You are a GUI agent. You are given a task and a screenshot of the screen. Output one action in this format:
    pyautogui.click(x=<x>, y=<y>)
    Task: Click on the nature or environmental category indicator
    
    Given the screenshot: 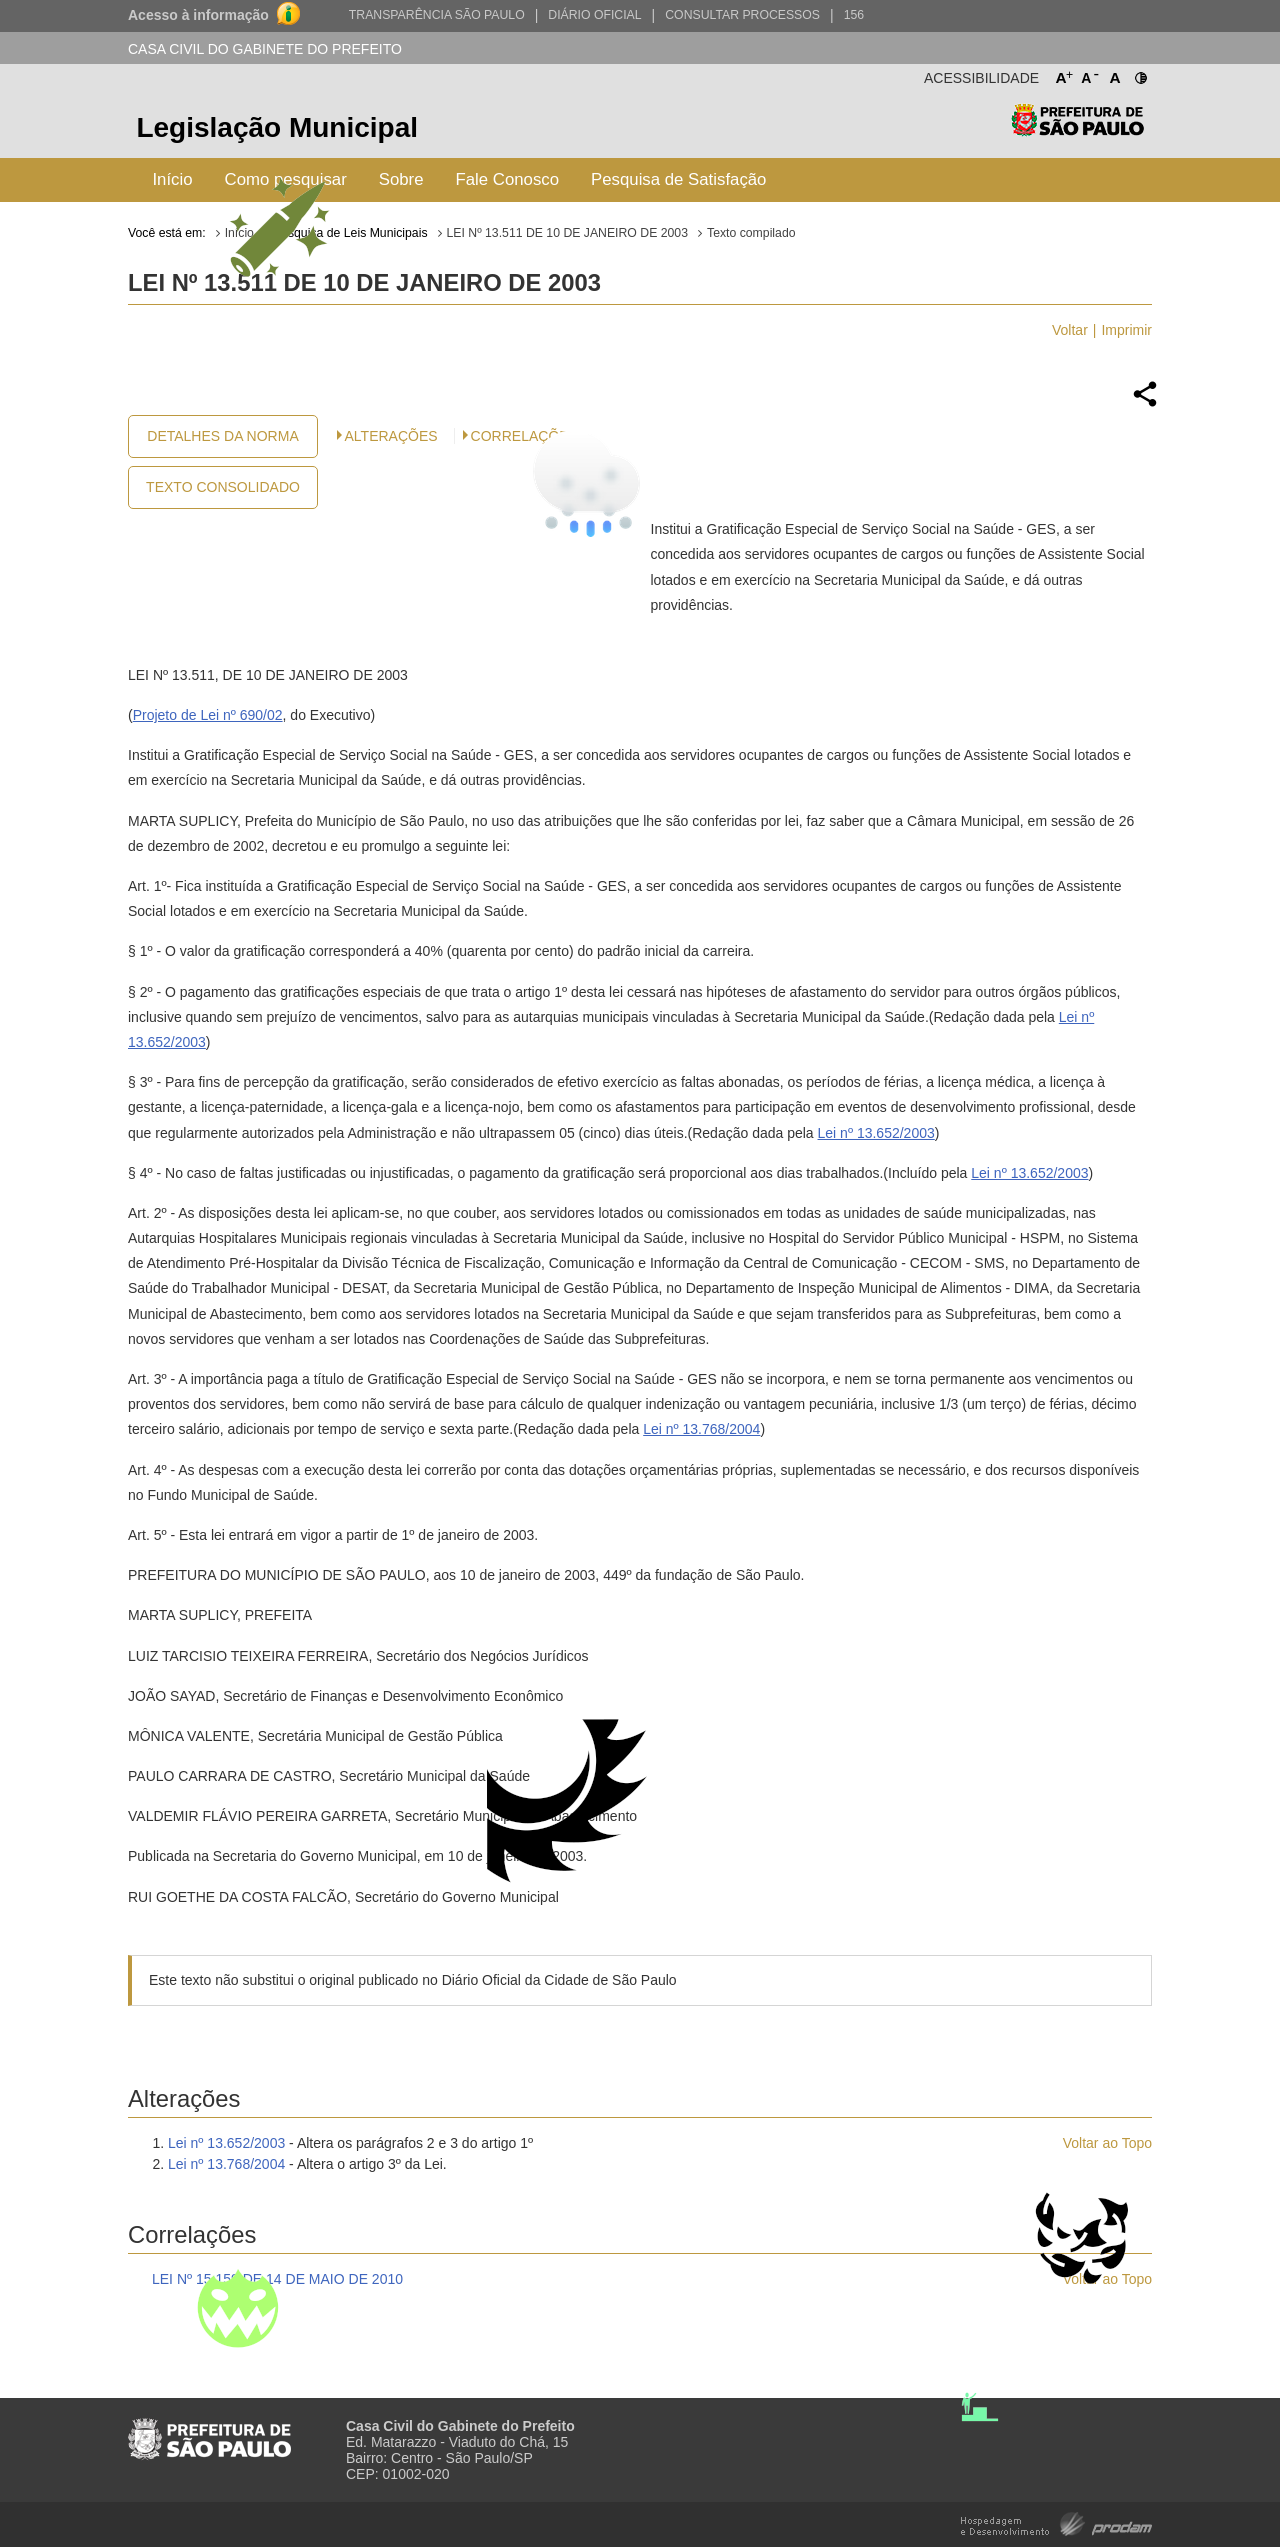 What is the action you would take?
    pyautogui.click(x=1082, y=2238)
    